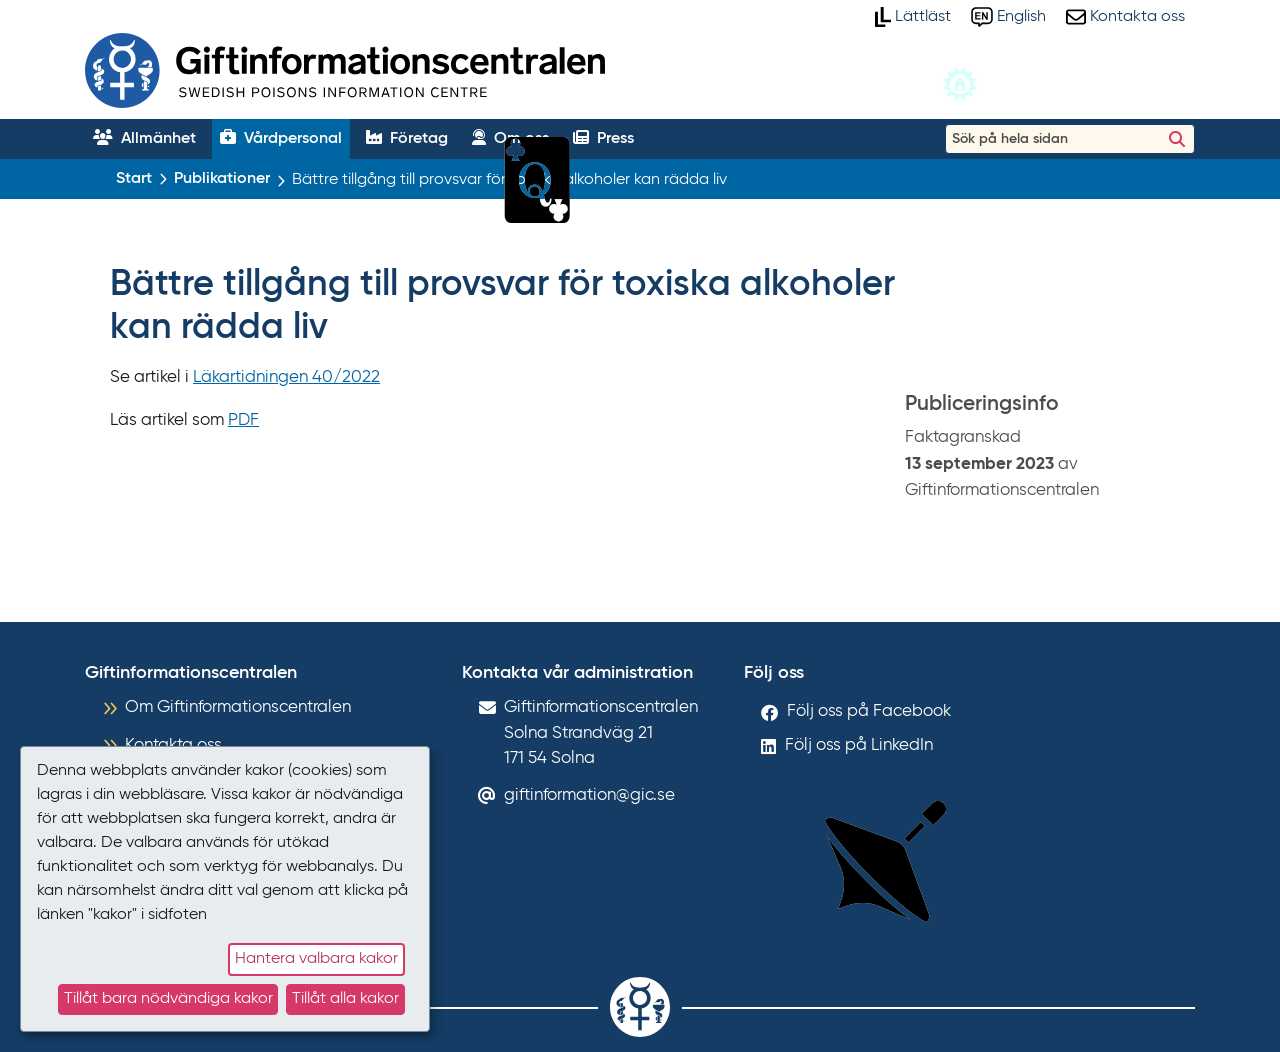  Describe the element at coordinates (960, 84) in the screenshot. I see `settings for oil or fluid-related features` at that location.